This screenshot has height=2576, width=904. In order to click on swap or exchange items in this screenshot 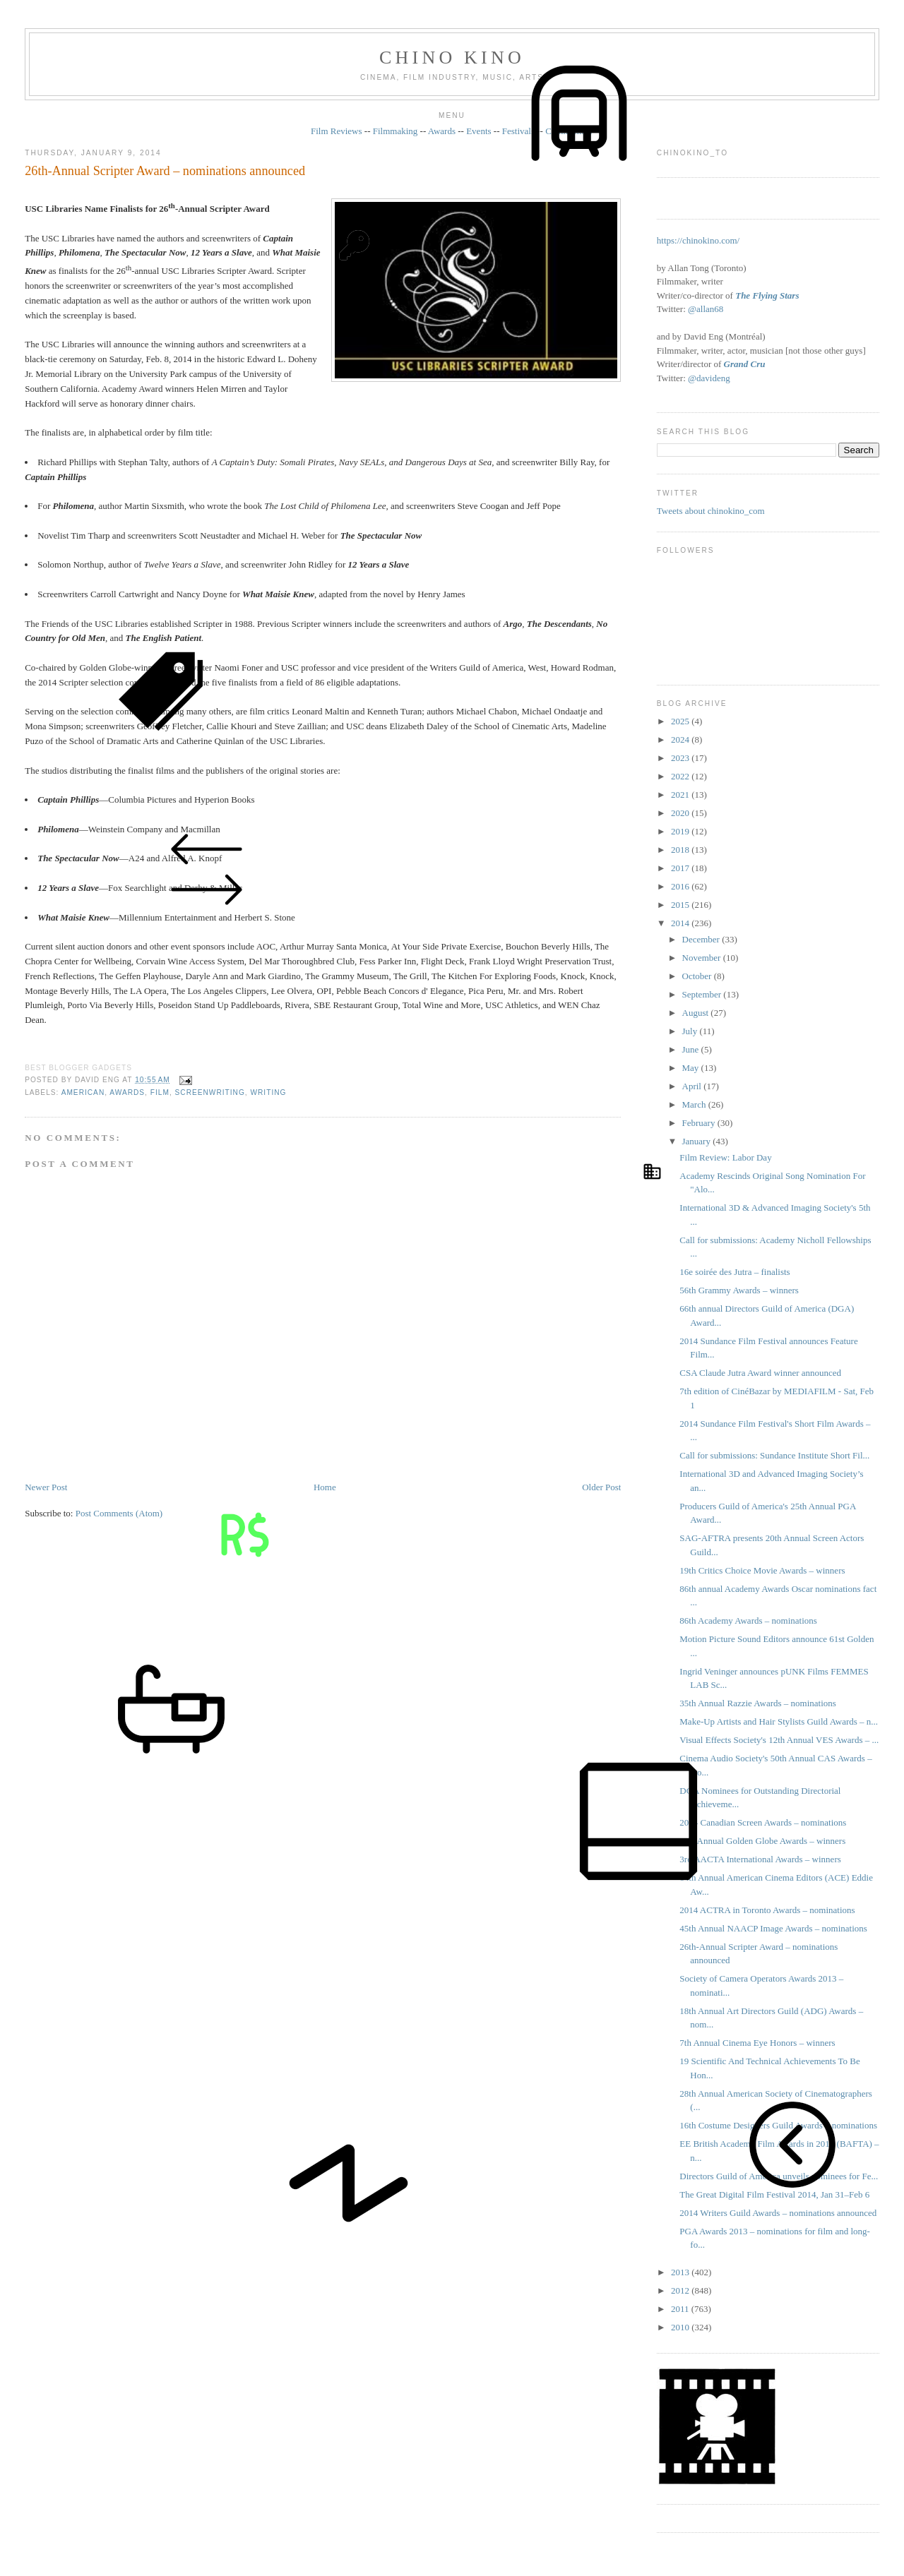, I will do `click(206, 869)`.